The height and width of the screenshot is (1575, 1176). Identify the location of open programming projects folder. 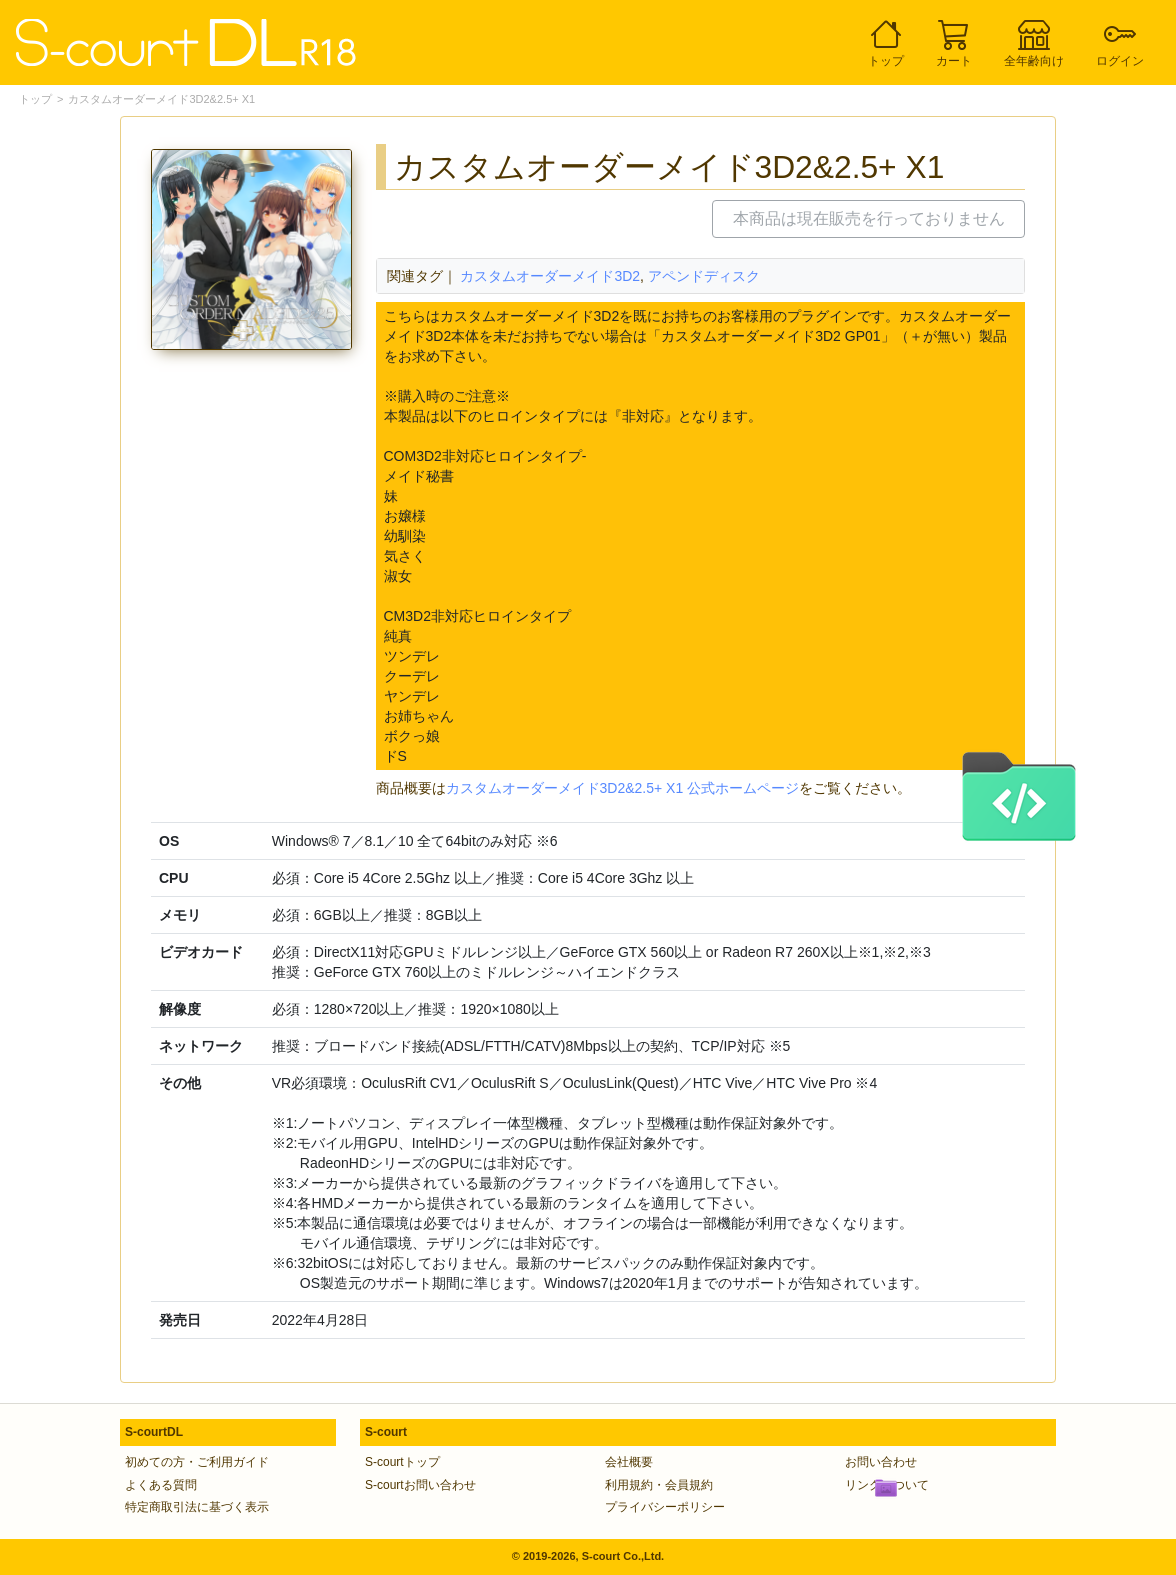
(1018, 799).